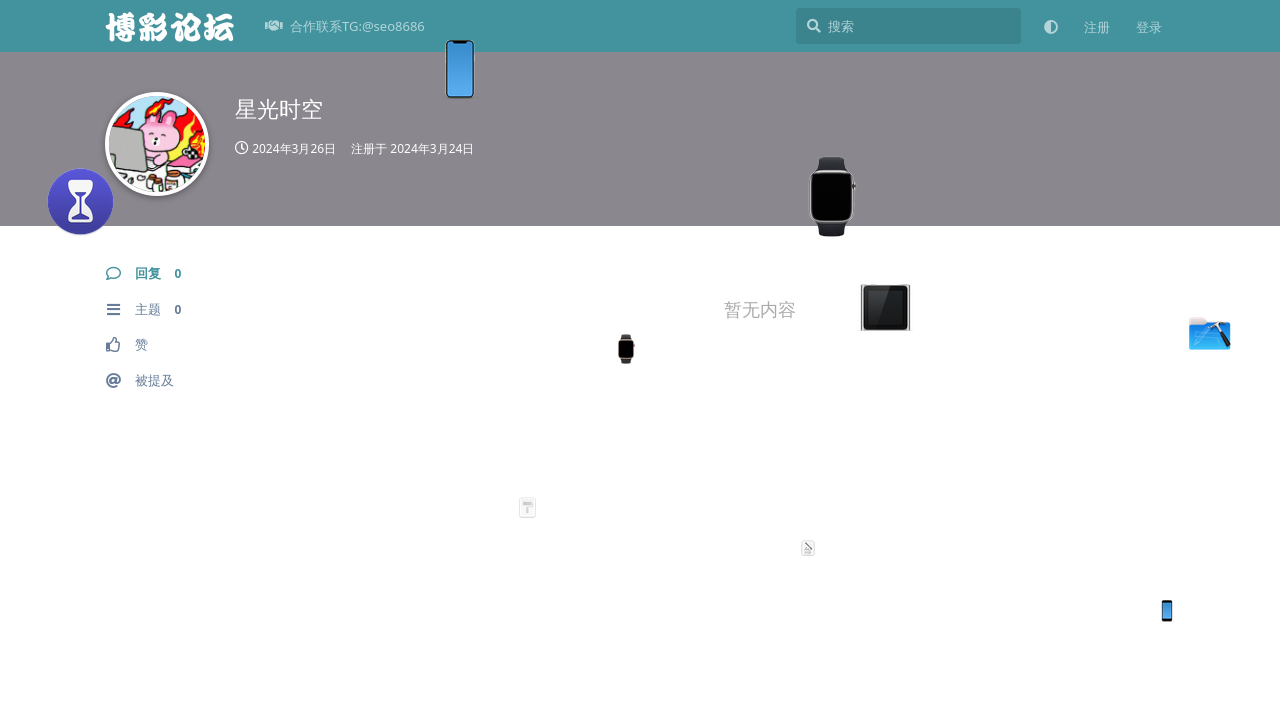 The image size is (1280, 720). I want to click on a PGP signature file for verifying authenticity, so click(808, 548).